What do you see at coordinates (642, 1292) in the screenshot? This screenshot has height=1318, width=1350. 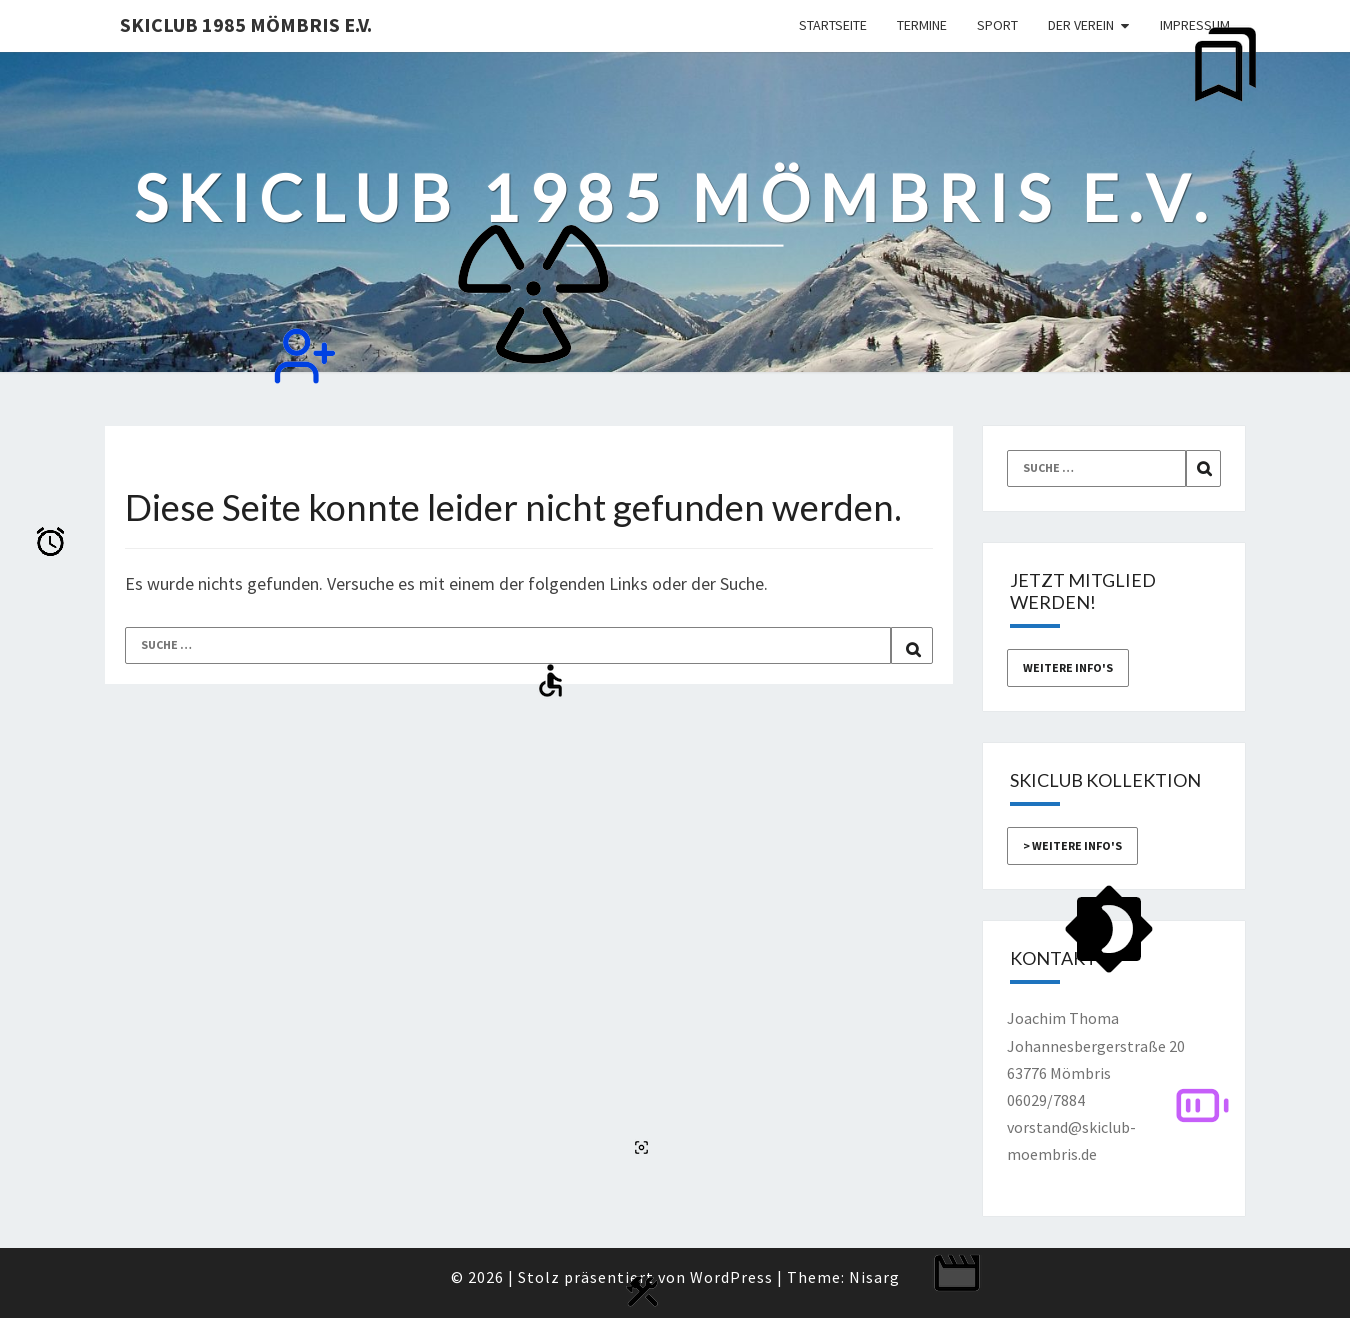 I see `indicates page or feature under construction` at bounding box center [642, 1292].